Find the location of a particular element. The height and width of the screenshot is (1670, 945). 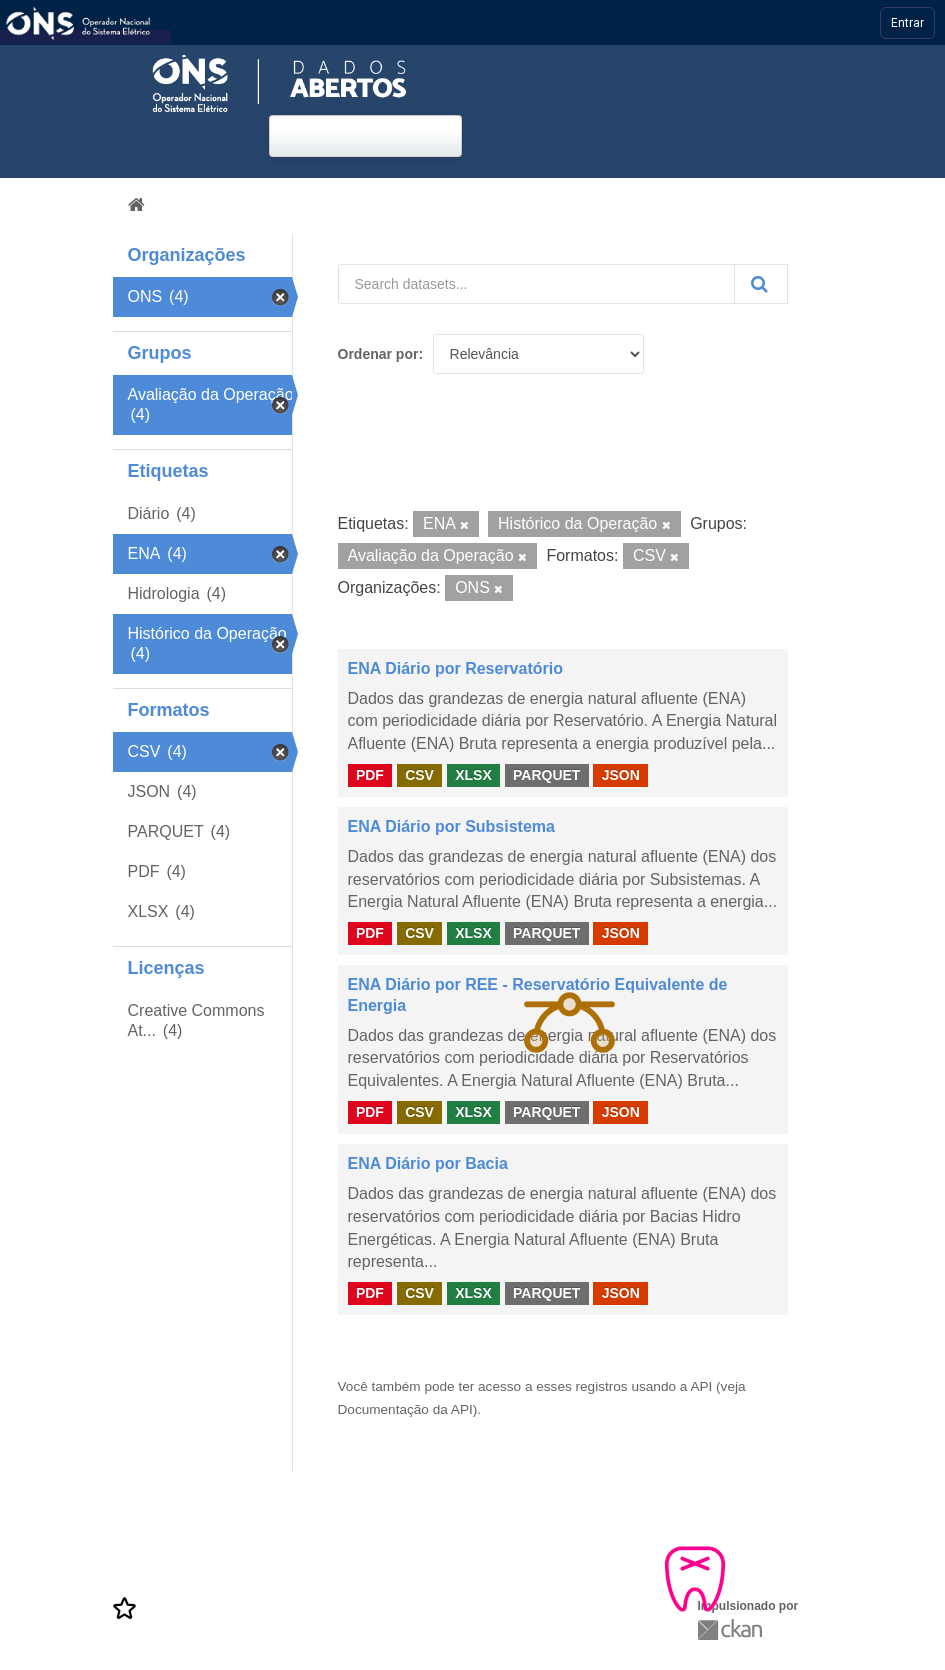

edit vector path curves is located at coordinates (569, 1022).